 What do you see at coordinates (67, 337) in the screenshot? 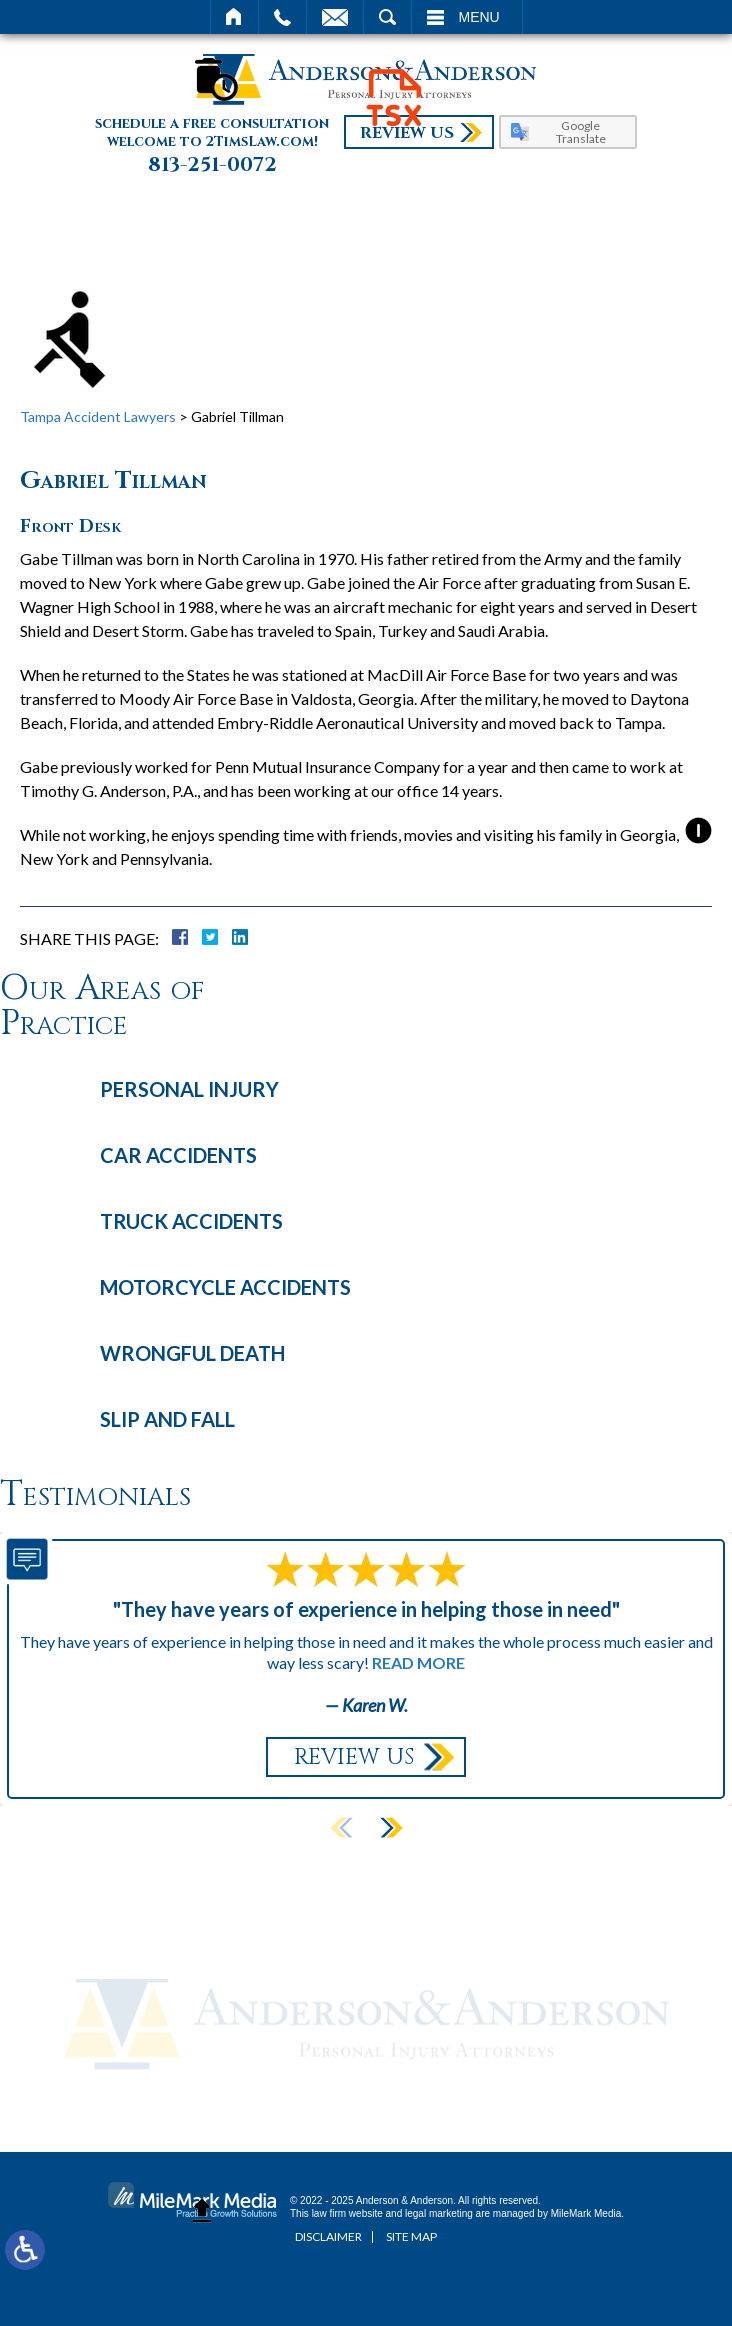
I see `access rowing or kayaking activities` at bounding box center [67, 337].